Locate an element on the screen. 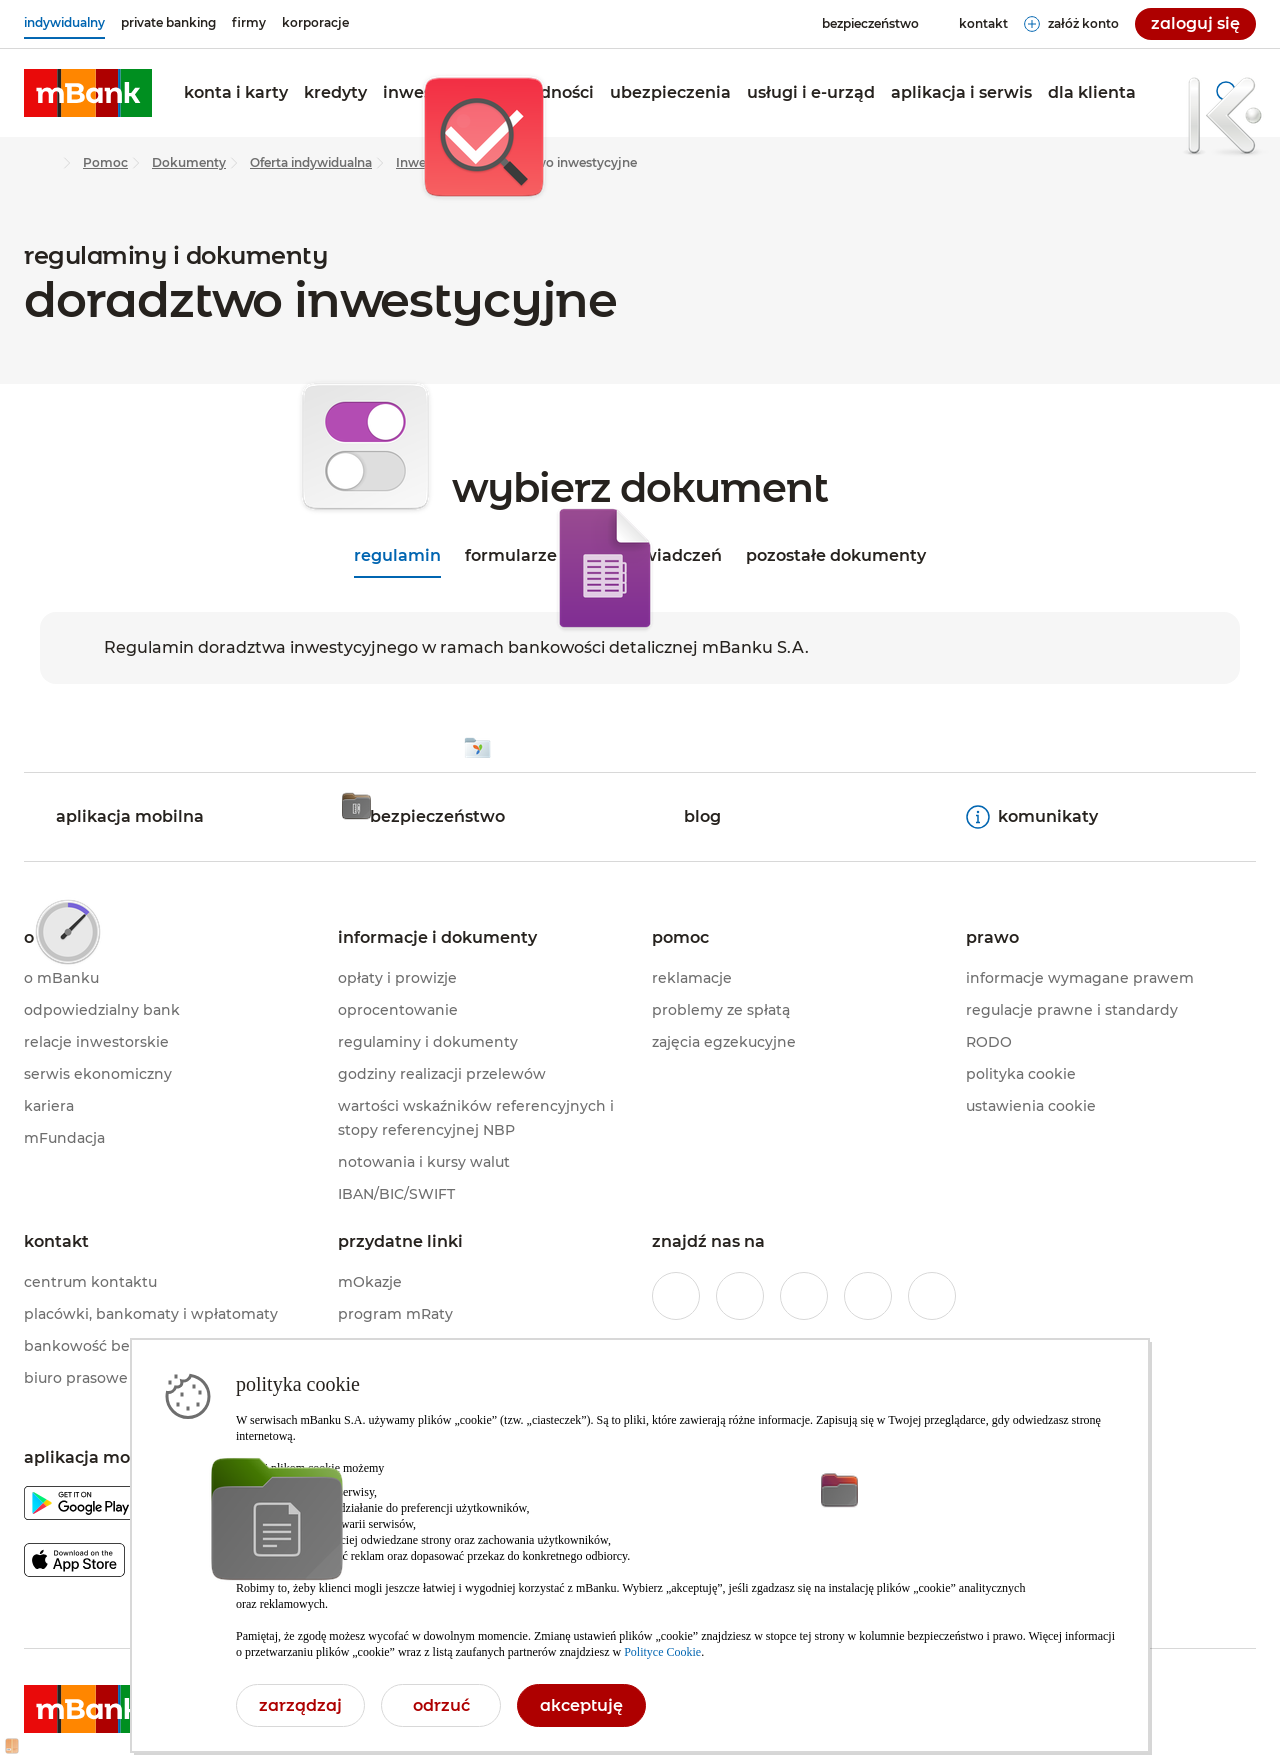 This screenshot has width=1280, height=1761. open sysprof system profiler is located at coordinates (68, 932).